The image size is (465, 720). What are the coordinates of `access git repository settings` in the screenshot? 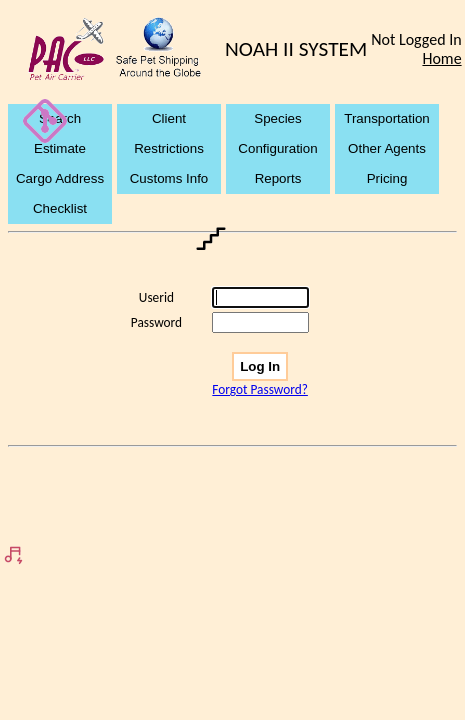 It's located at (45, 121).